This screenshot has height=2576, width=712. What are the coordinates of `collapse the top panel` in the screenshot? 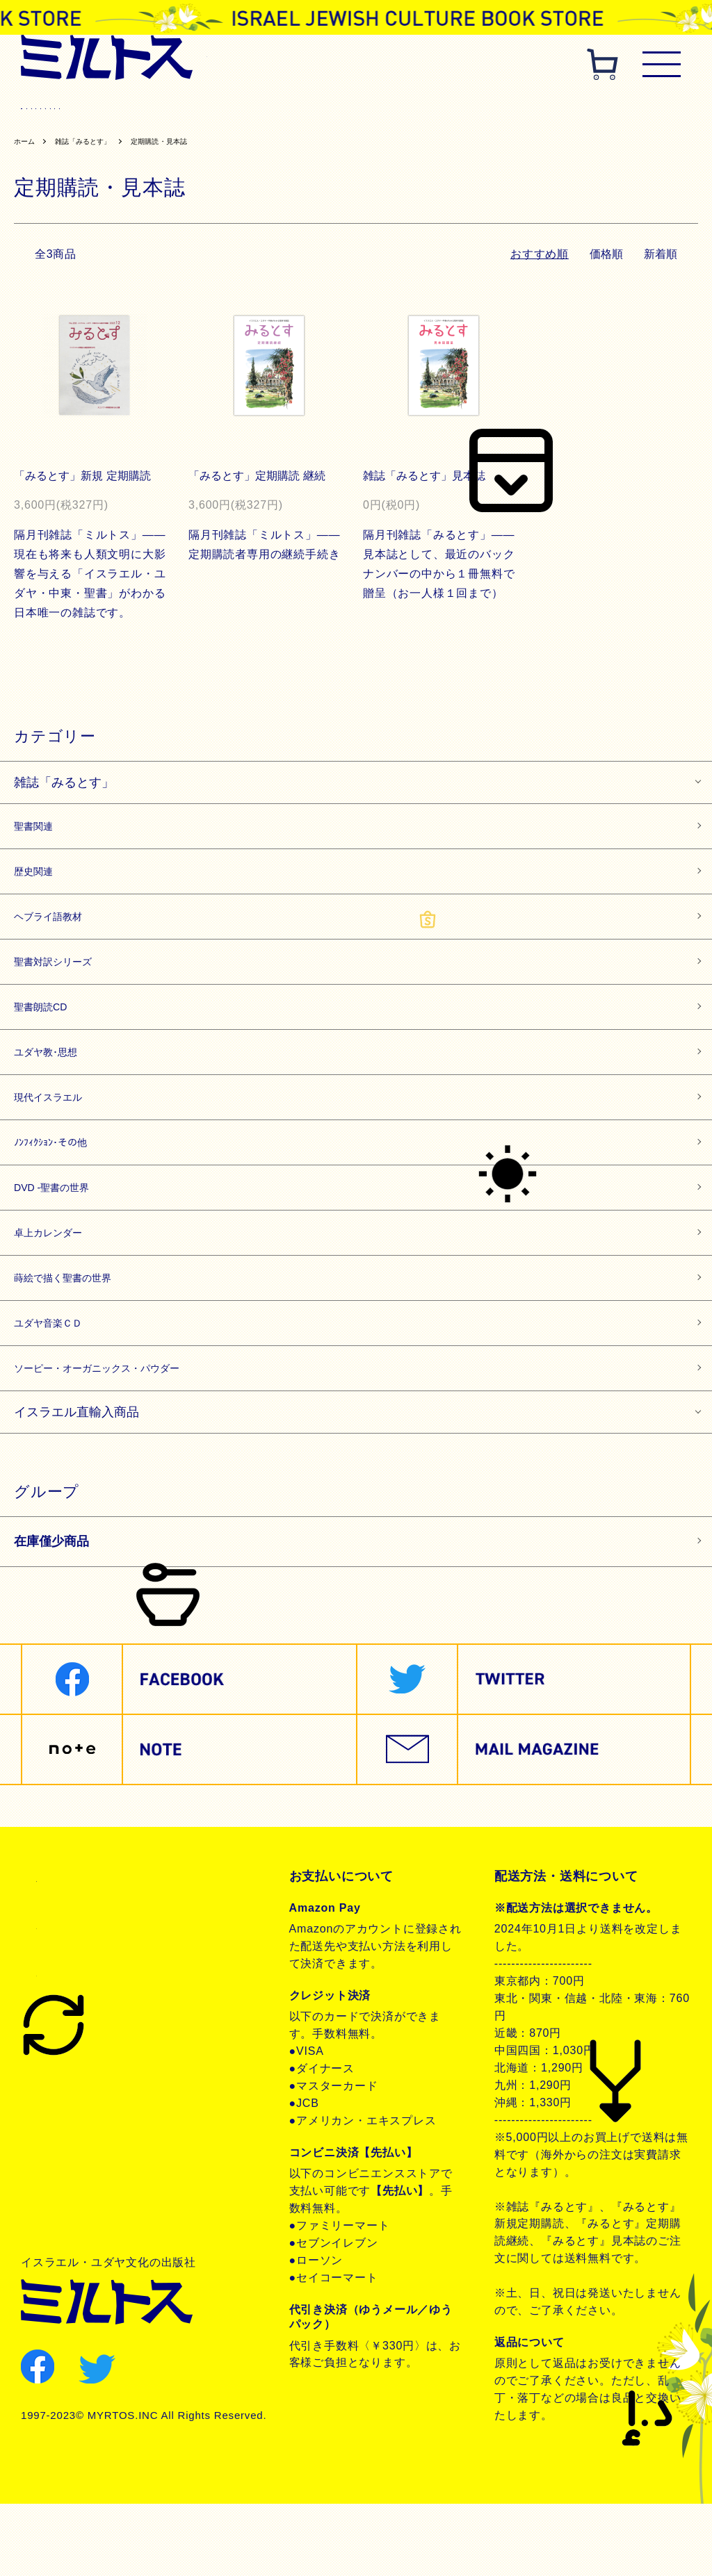 It's located at (511, 470).